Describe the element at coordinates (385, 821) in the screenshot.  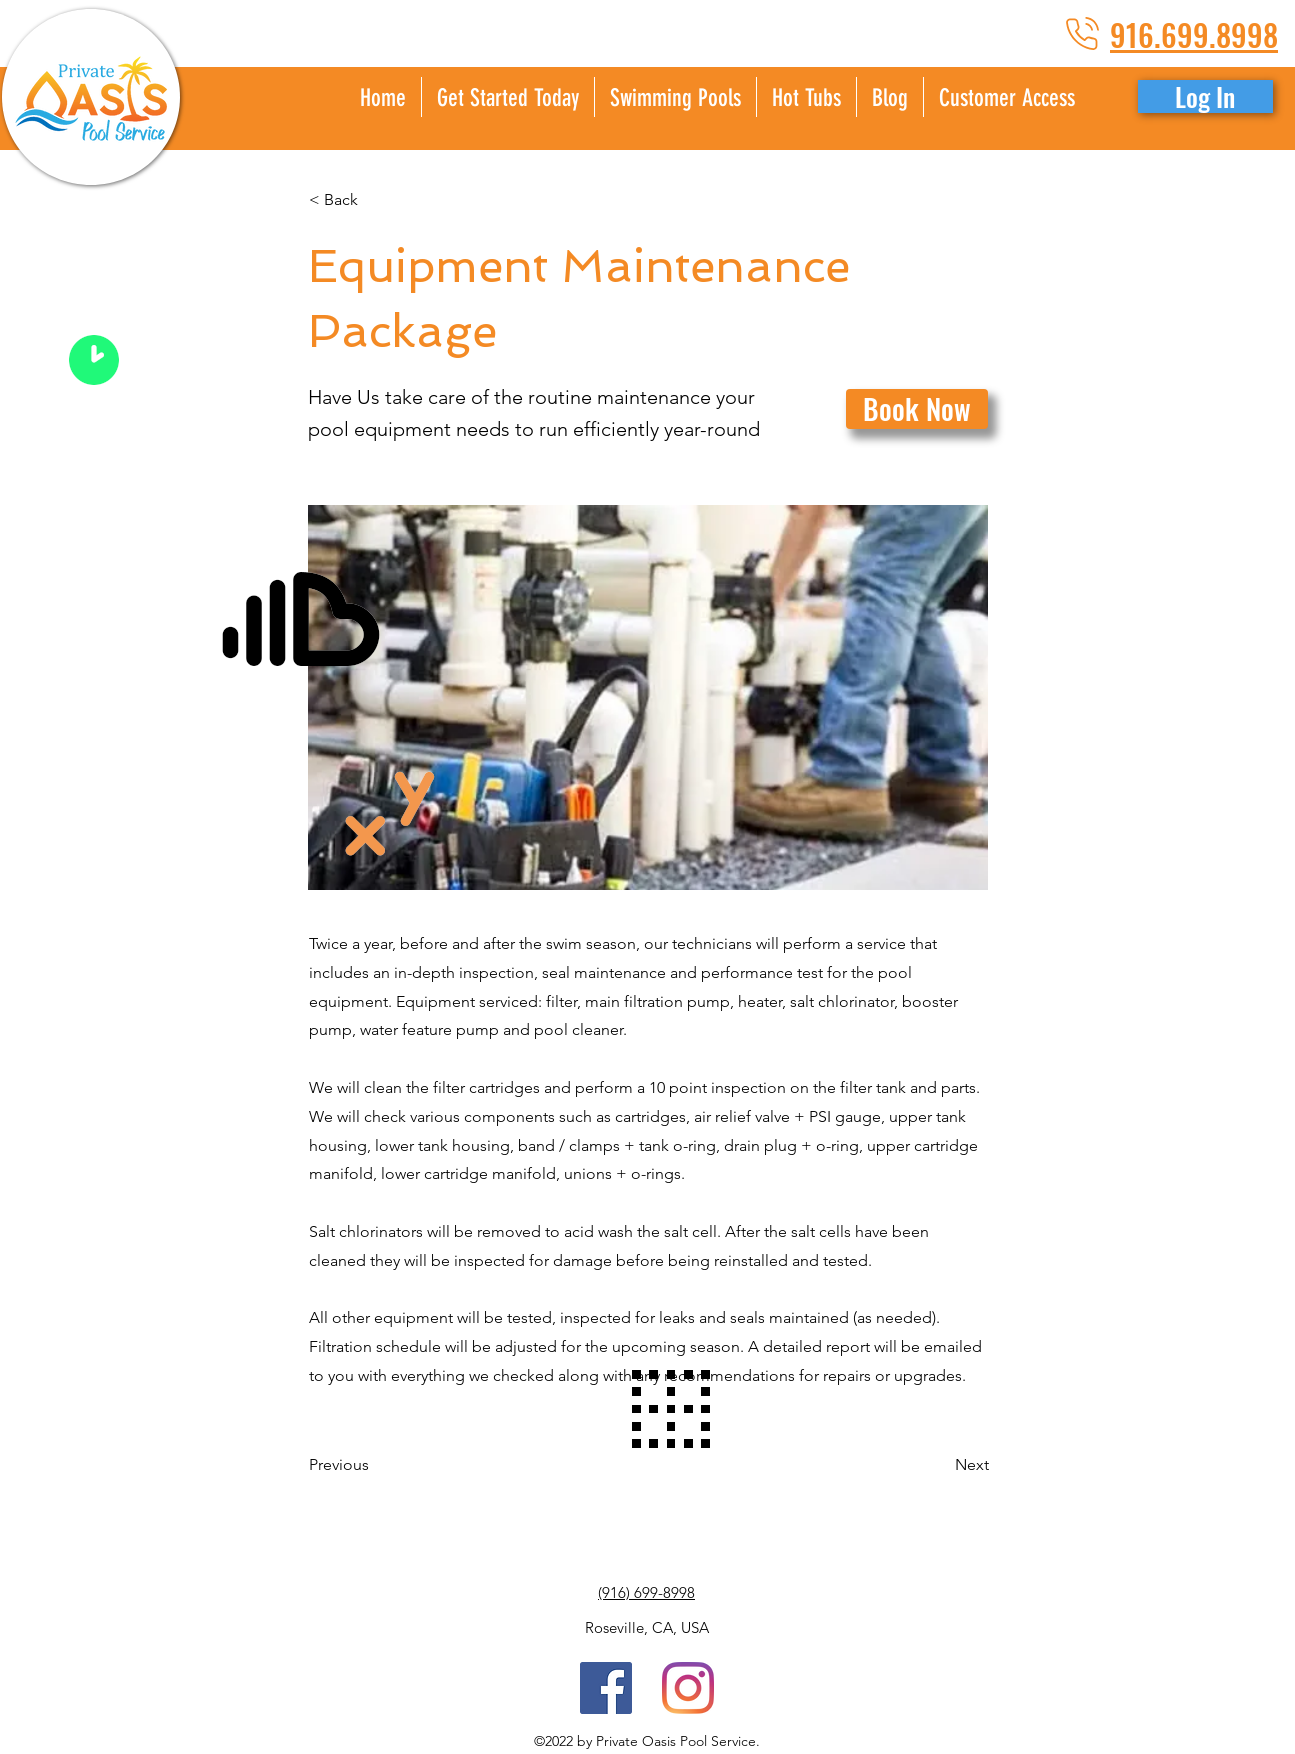
I see `calculate x raised to the power of y` at that location.